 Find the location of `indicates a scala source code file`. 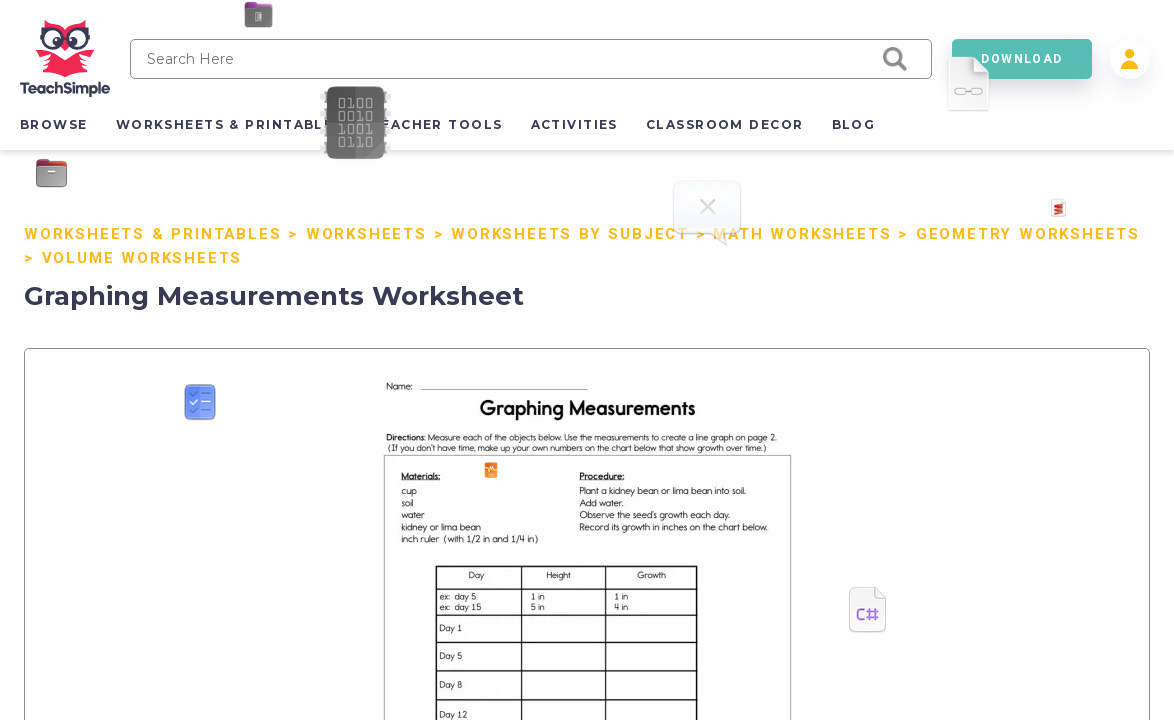

indicates a scala source code file is located at coordinates (1058, 207).